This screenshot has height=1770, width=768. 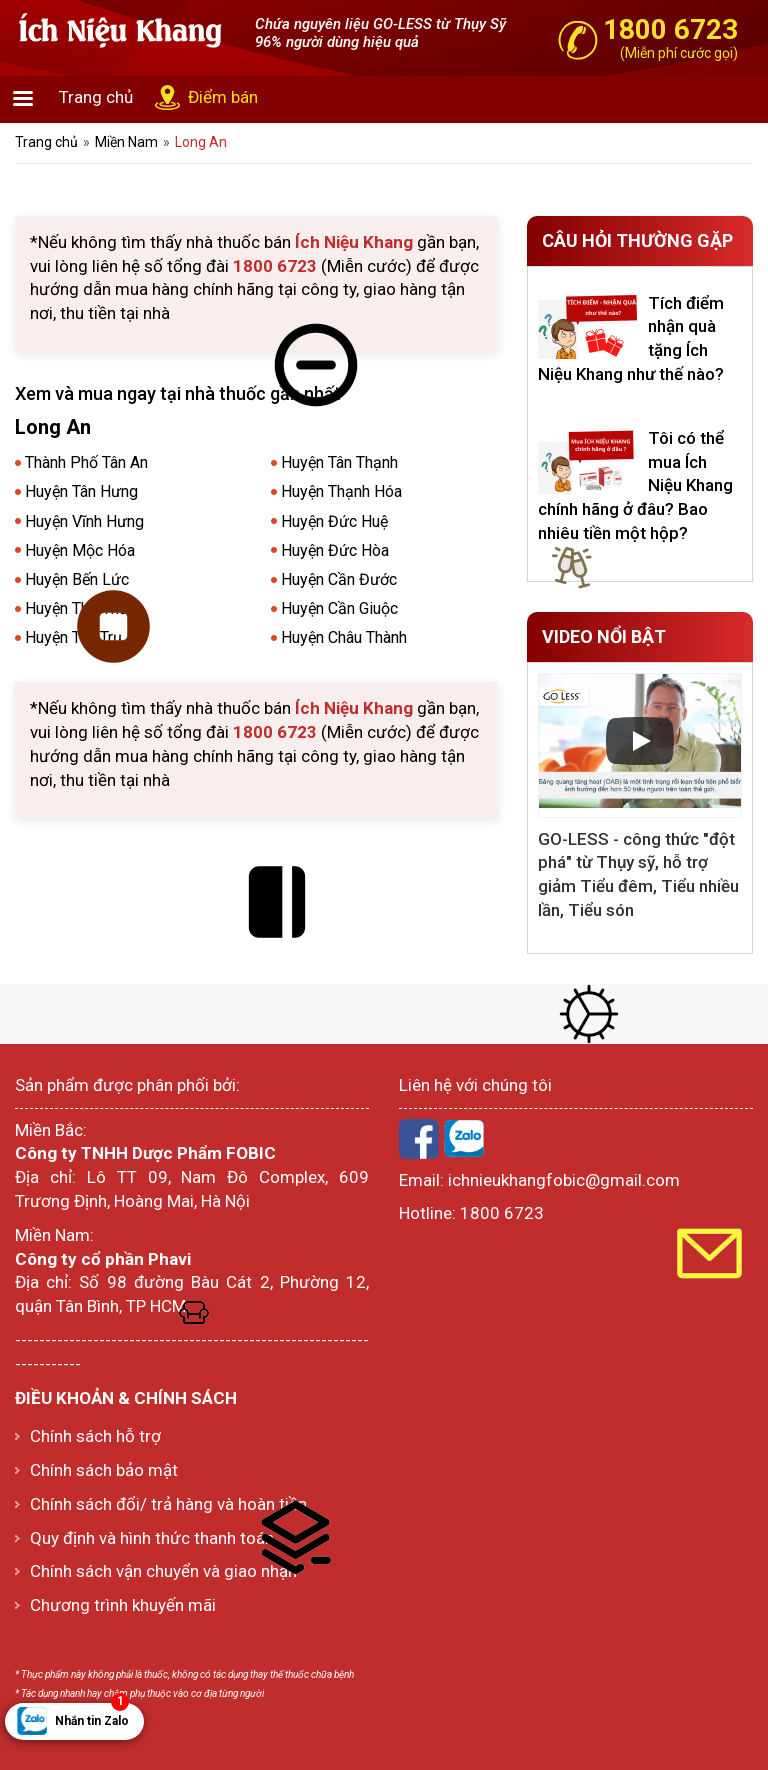 I want to click on open your journal or notebook, so click(x=277, y=902).